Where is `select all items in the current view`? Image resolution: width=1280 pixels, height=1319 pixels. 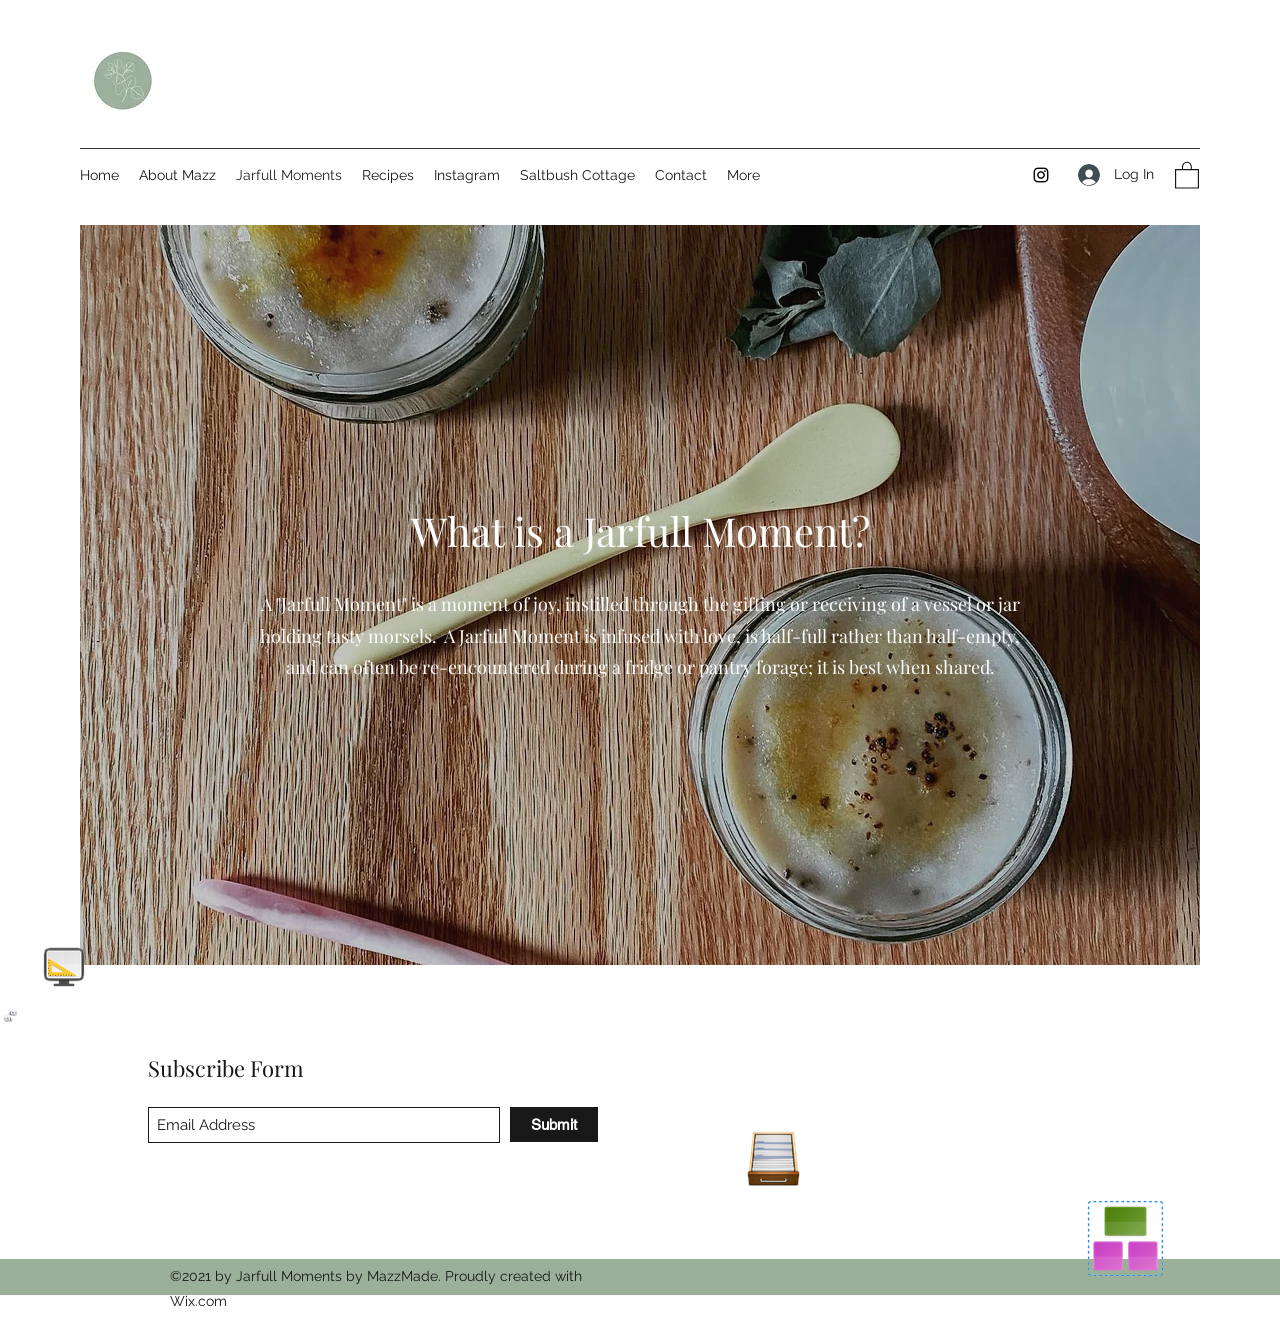
select all items in the current view is located at coordinates (1125, 1238).